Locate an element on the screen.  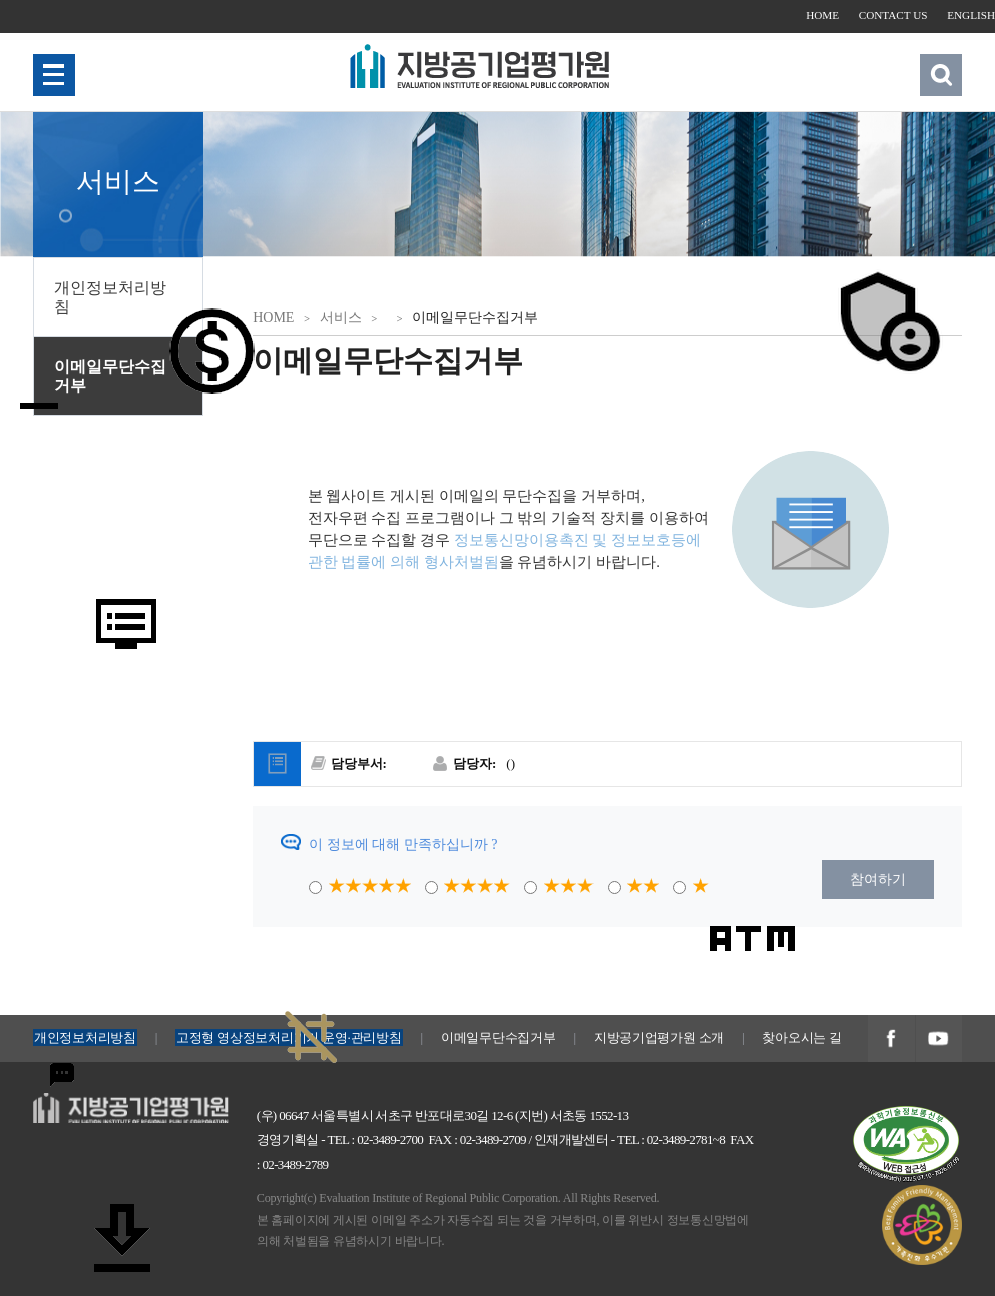
view earnings or account balance is located at coordinates (212, 351).